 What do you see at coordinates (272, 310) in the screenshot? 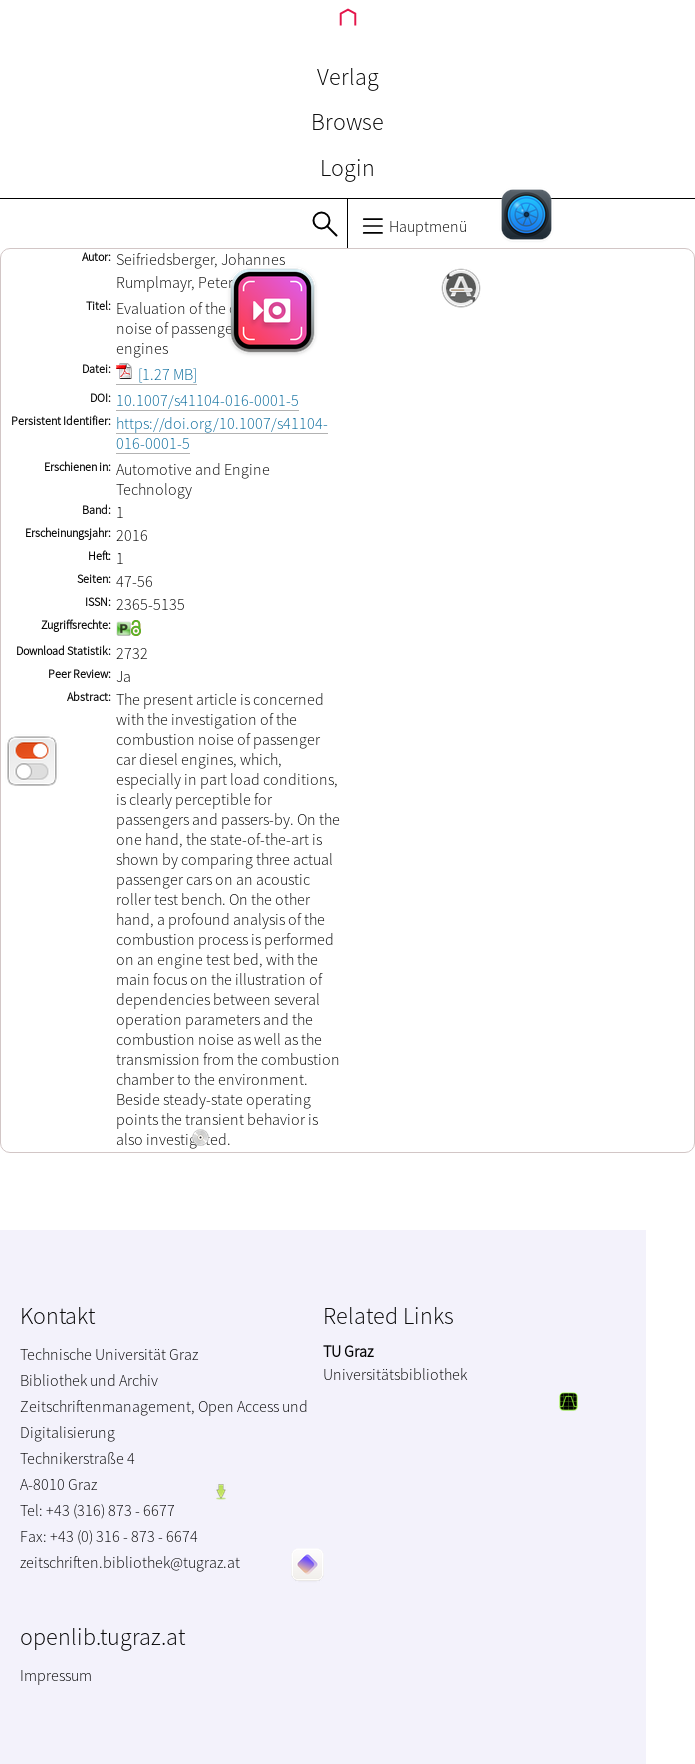
I see `open kooha screen recorder` at bounding box center [272, 310].